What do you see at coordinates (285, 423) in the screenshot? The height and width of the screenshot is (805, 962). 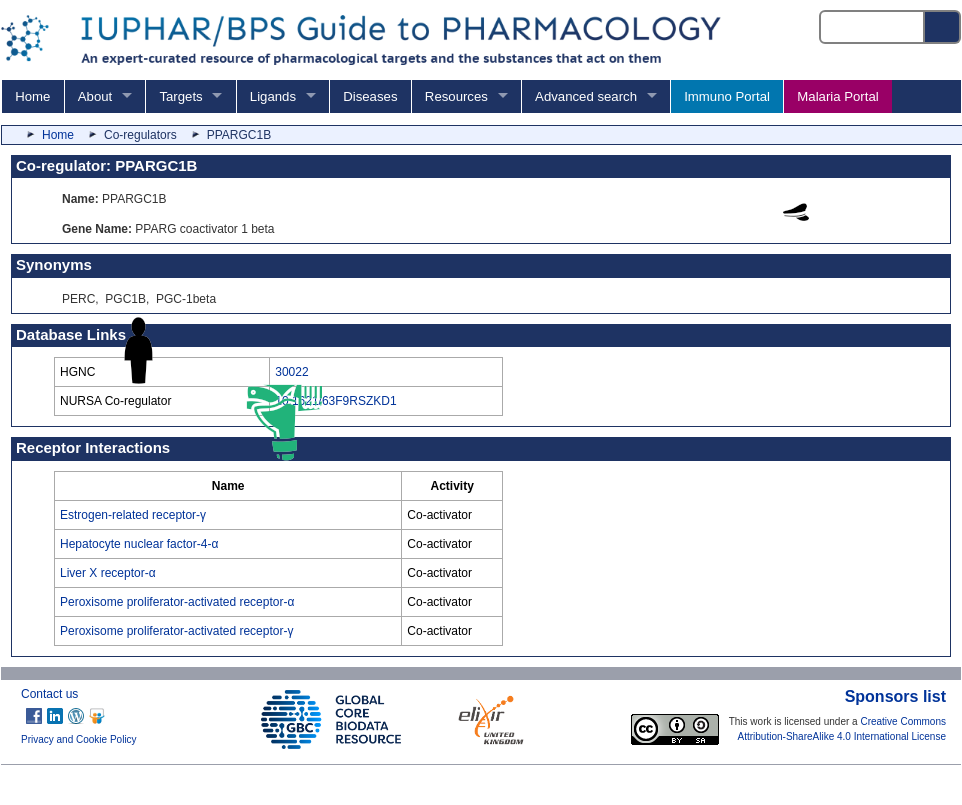 I see `equip or access holster item in game inventory` at bounding box center [285, 423].